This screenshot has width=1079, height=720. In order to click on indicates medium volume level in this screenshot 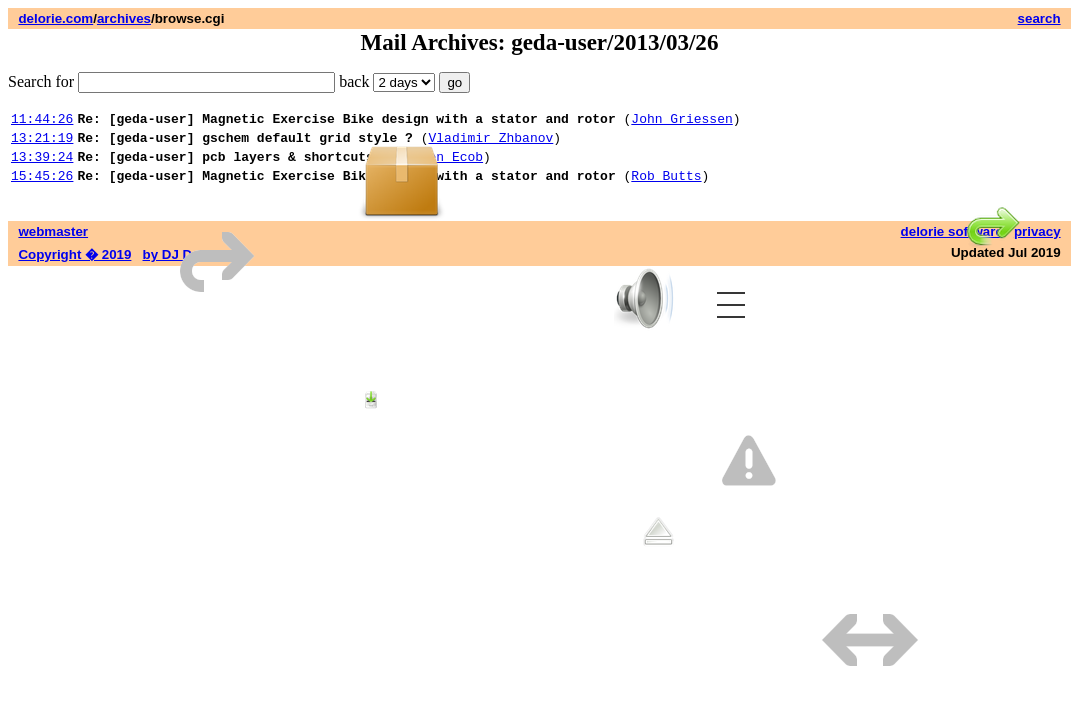, I will do `click(646, 298)`.